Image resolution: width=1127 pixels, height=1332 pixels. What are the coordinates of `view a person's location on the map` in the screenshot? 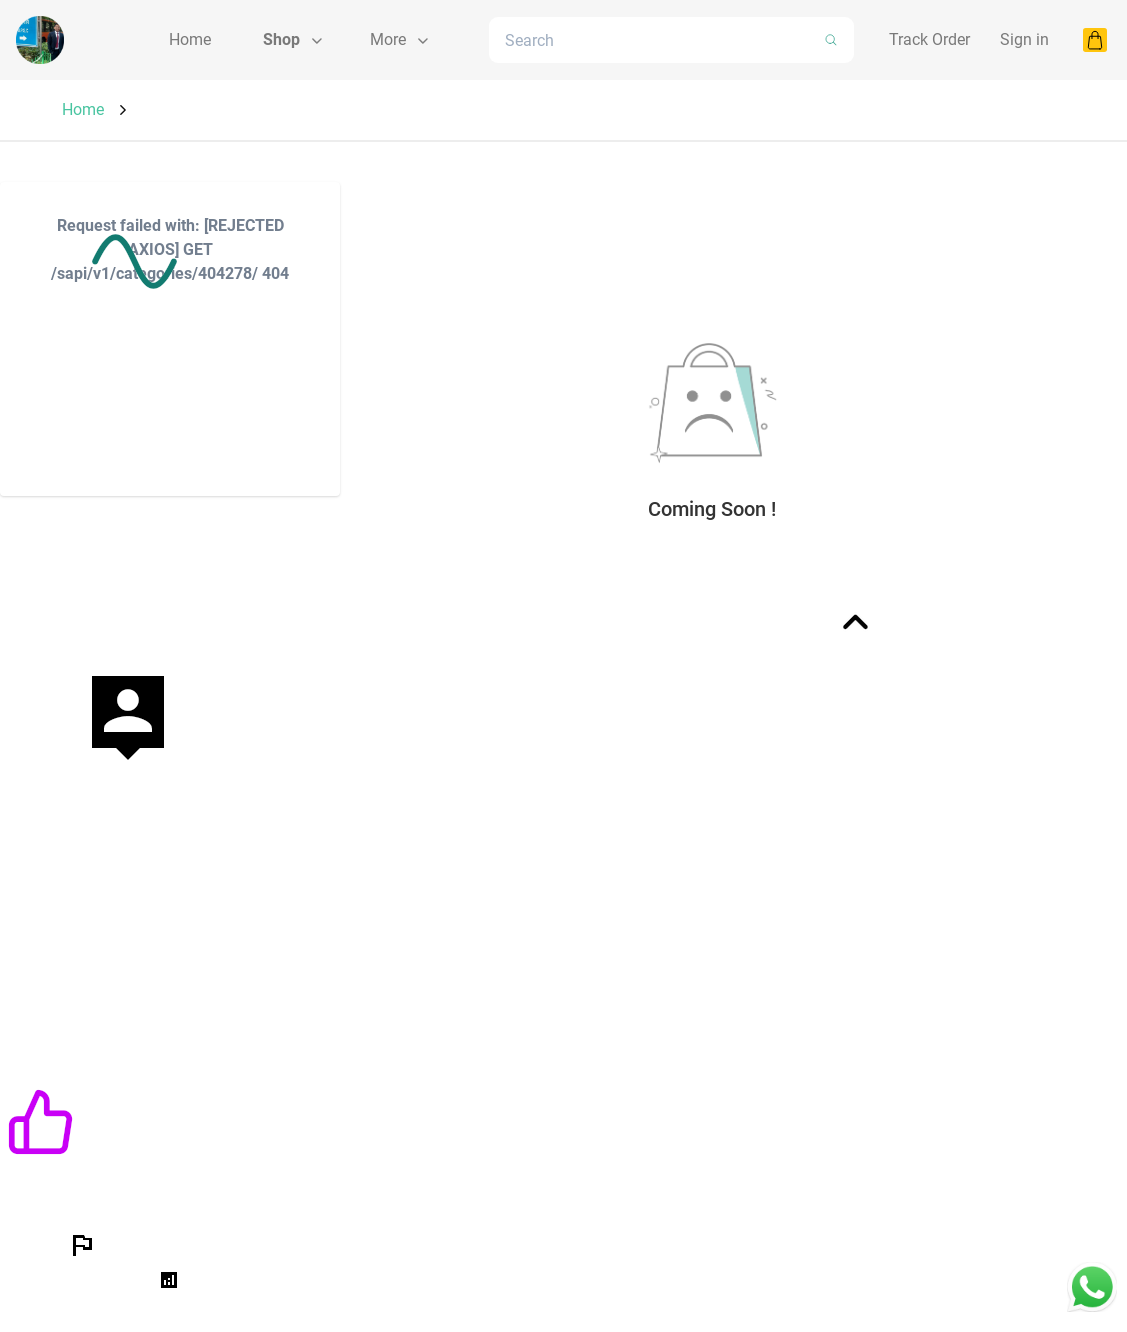 It's located at (128, 716).